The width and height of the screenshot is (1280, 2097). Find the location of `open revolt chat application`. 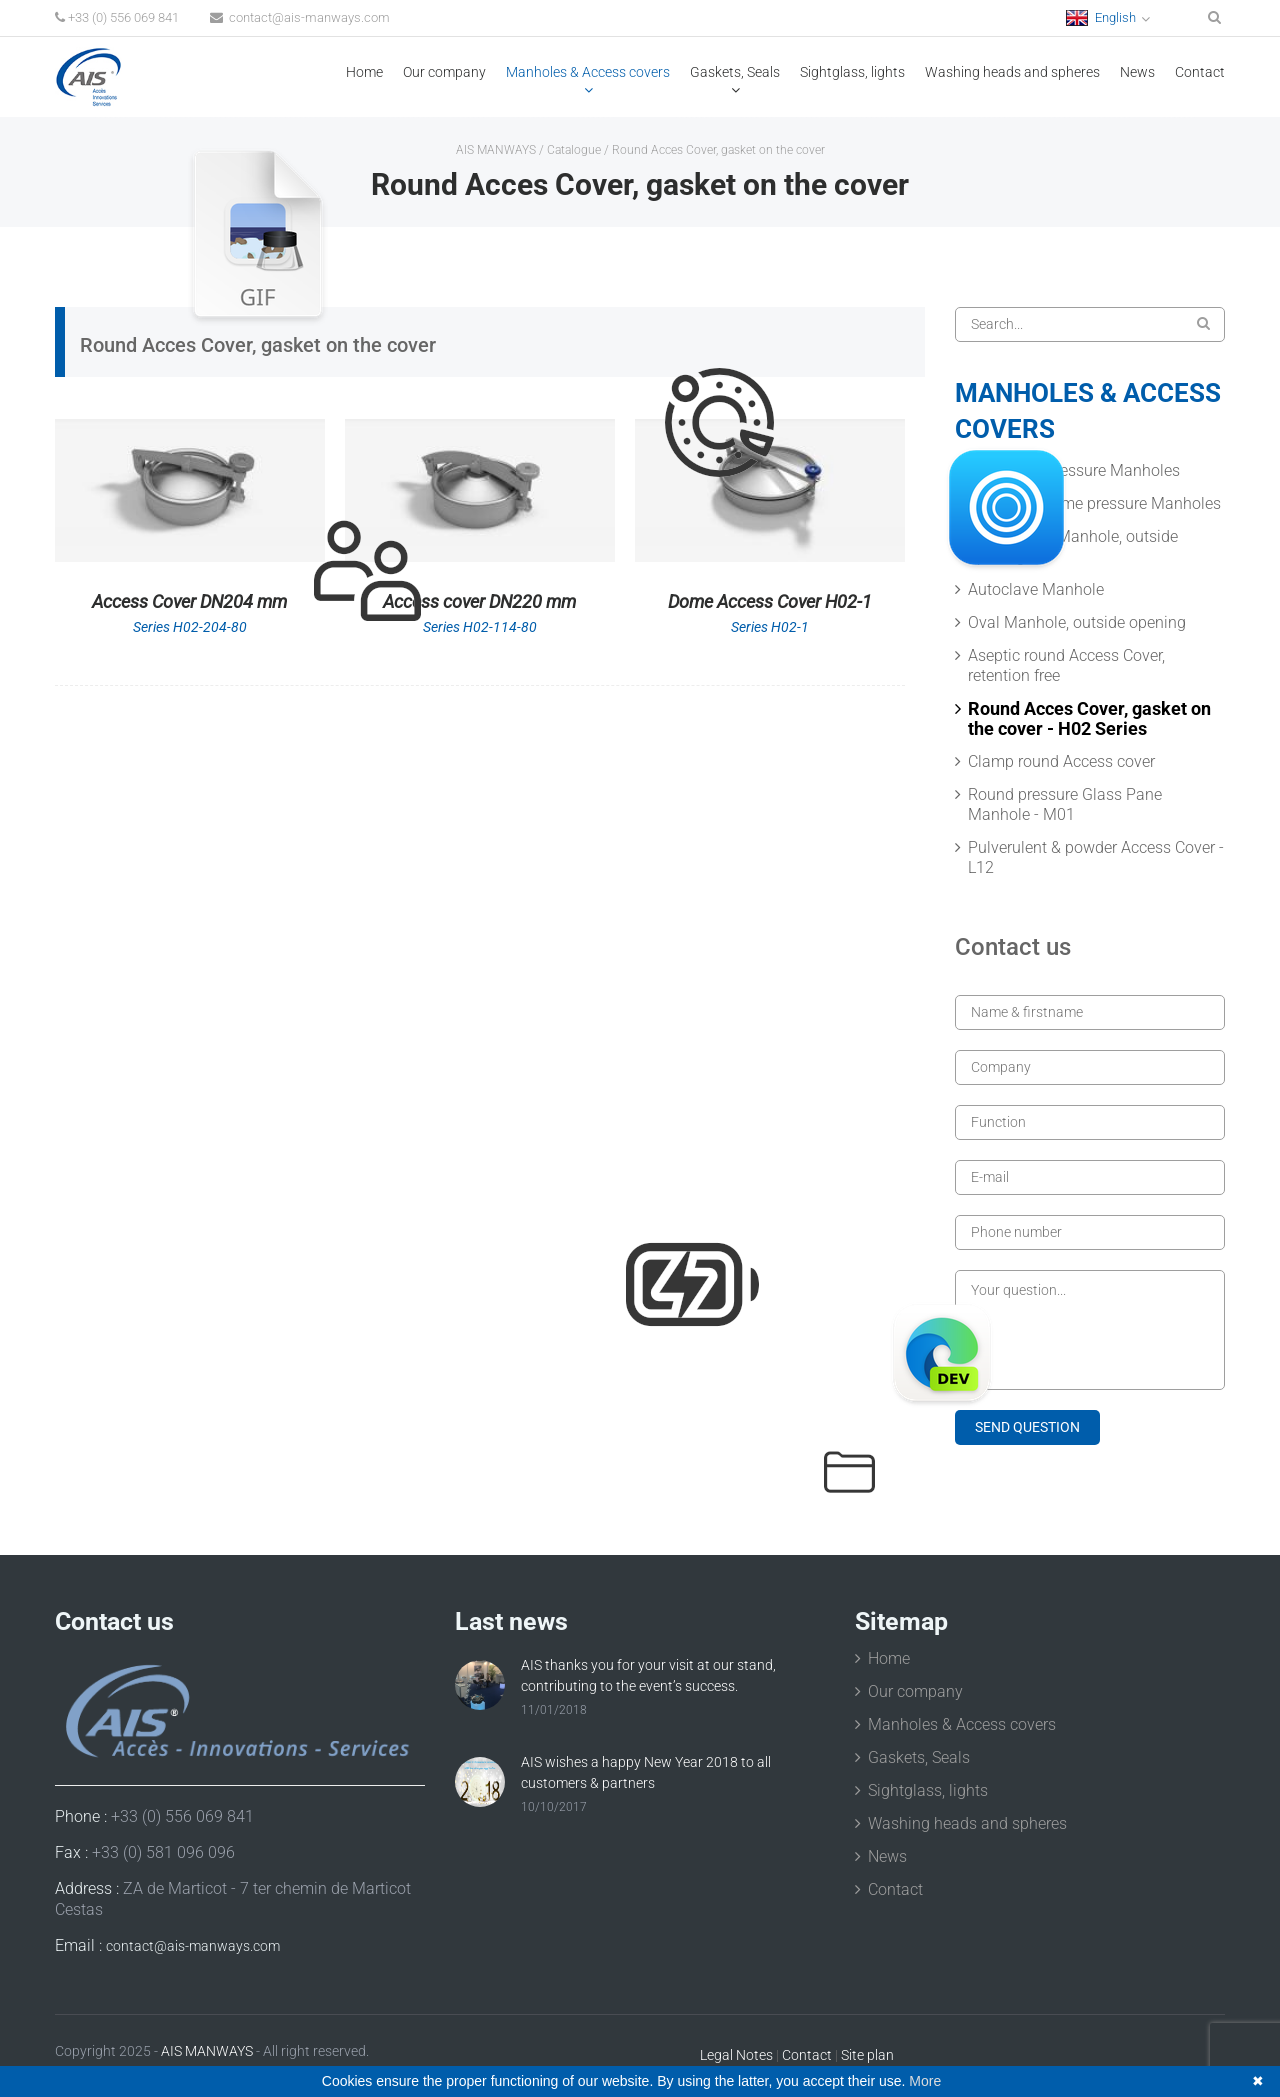

open revolt chat application is located at coordinates (719, 422).